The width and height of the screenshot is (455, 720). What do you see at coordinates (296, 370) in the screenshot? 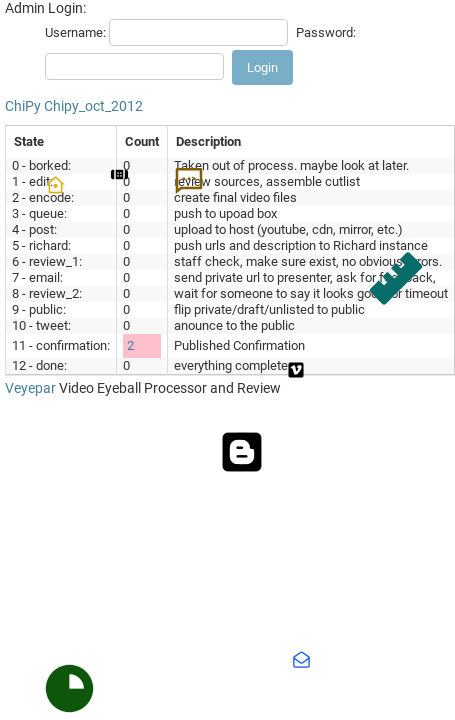
I see `open vimeo app or website` at bounding box center [296, 370].